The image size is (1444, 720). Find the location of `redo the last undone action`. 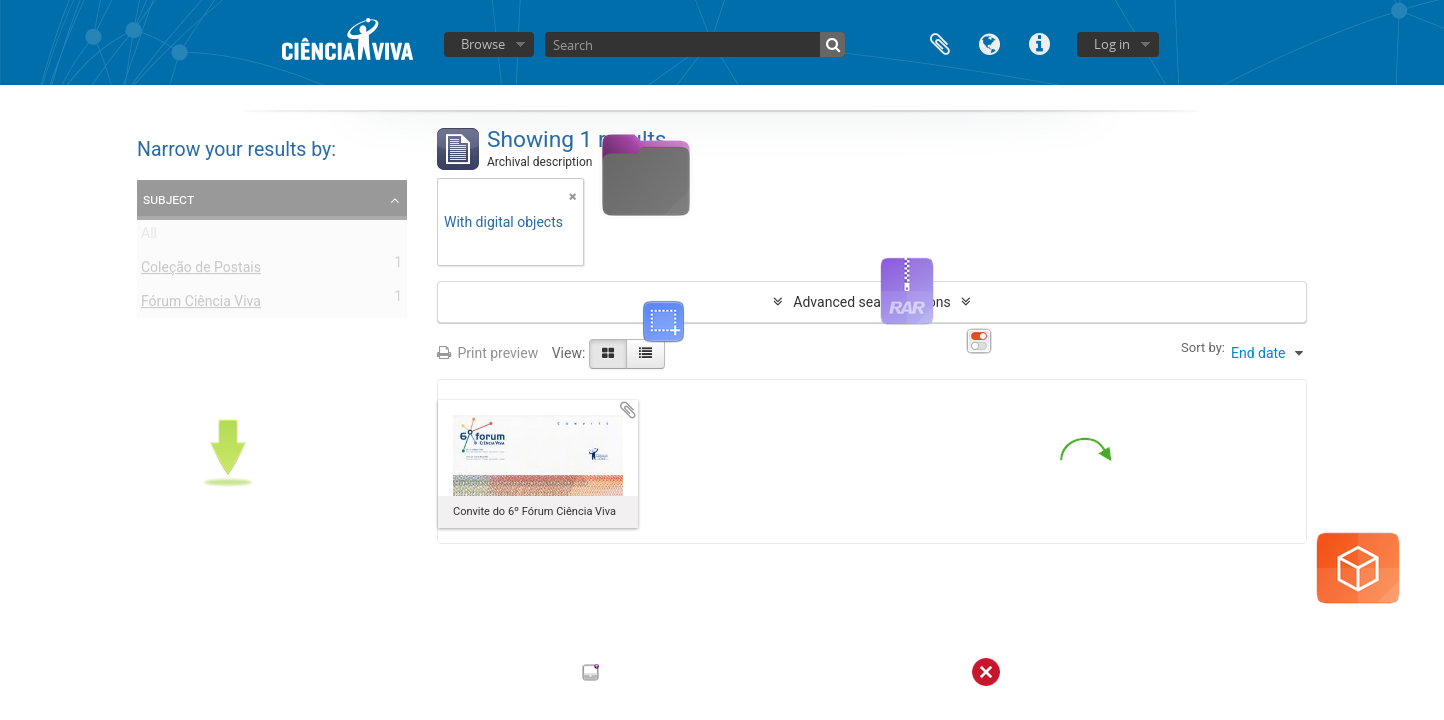

redo the last undone action is located at coordinates (1086, 449).